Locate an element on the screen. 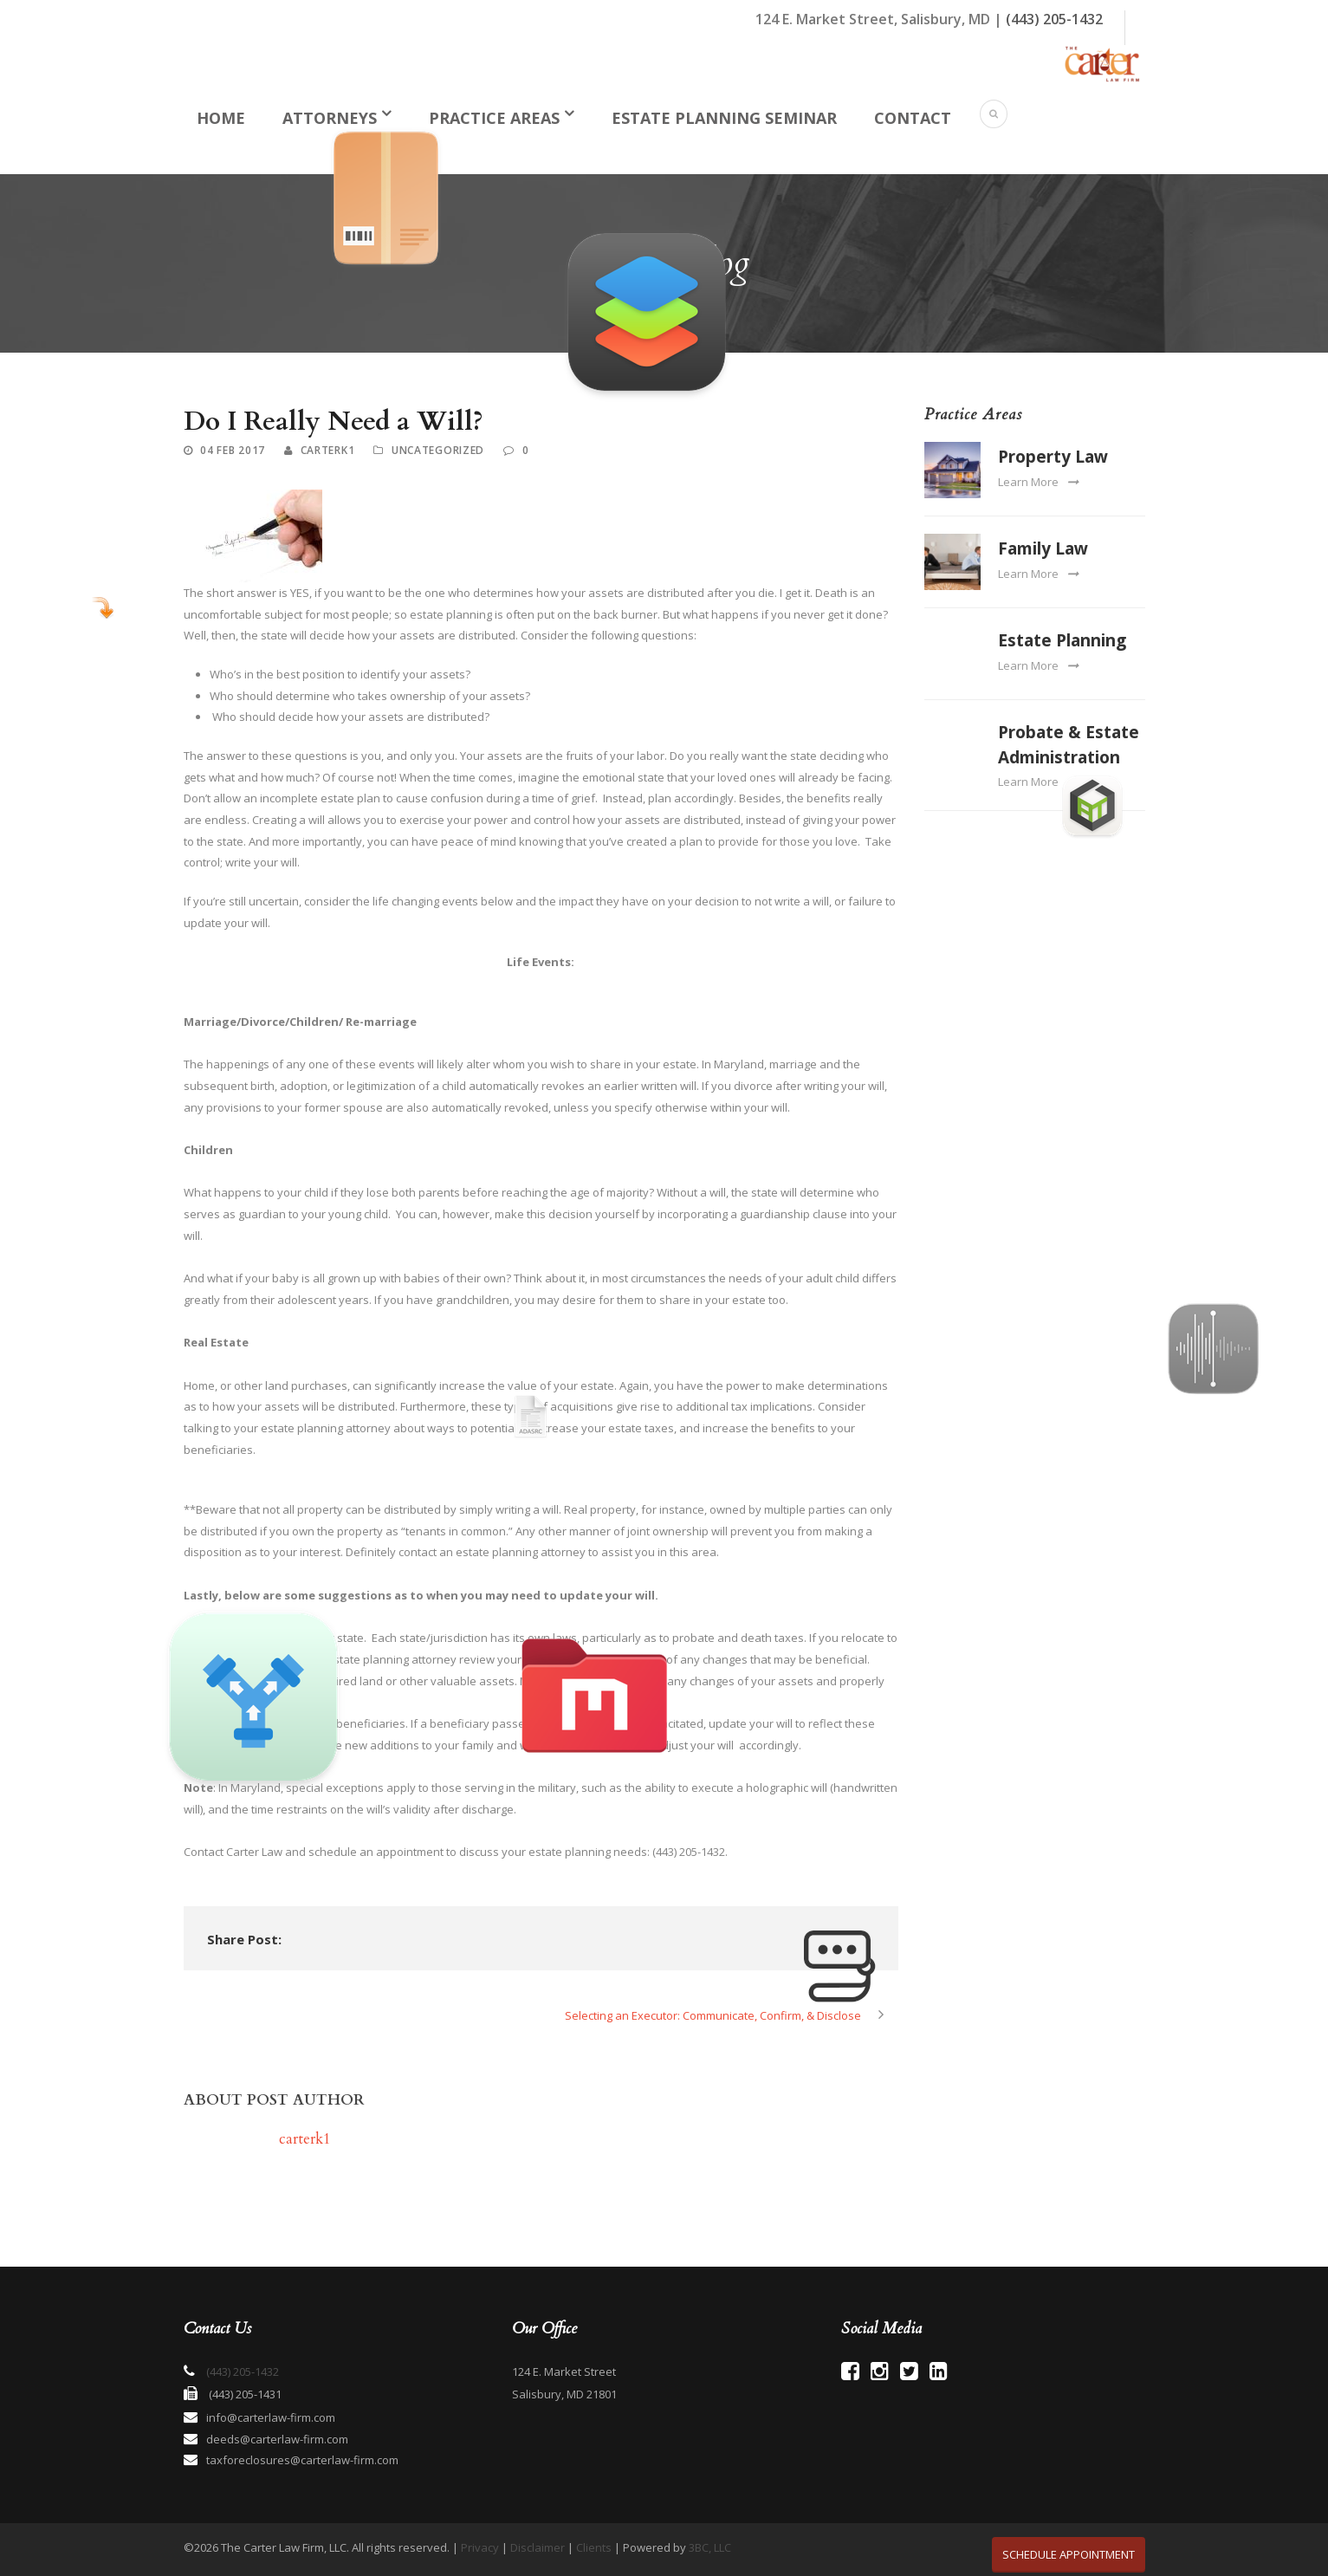  folder containing Quixel Megascans assets is located at coordinates (593, 1699).